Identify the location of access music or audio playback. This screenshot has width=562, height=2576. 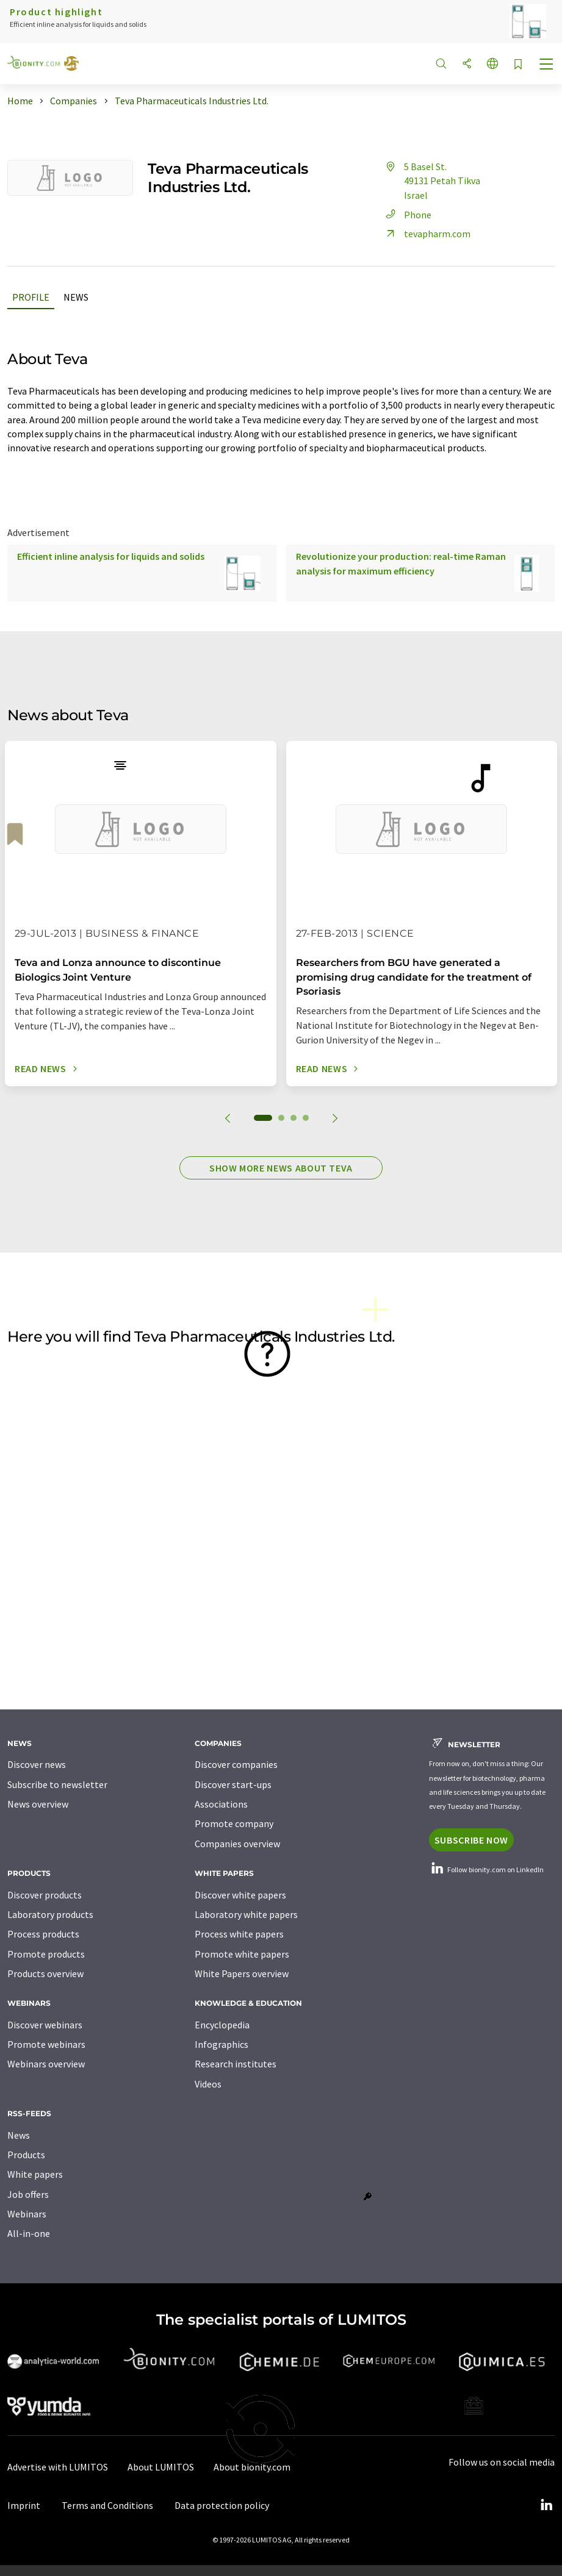
(481, 778).